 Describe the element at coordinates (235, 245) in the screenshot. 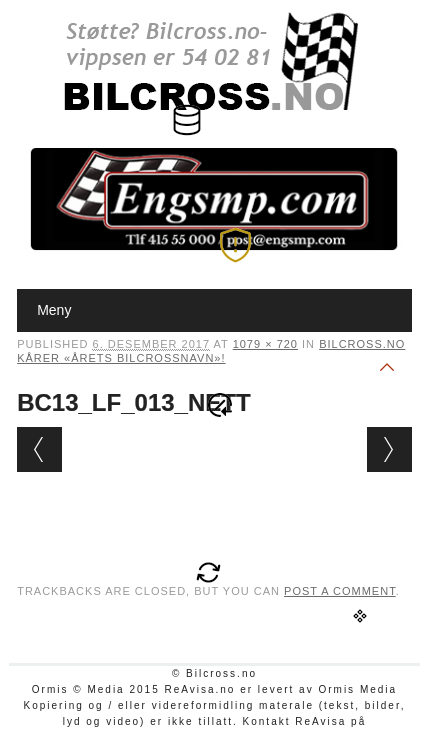

I see `view security alert or warning` at that location.